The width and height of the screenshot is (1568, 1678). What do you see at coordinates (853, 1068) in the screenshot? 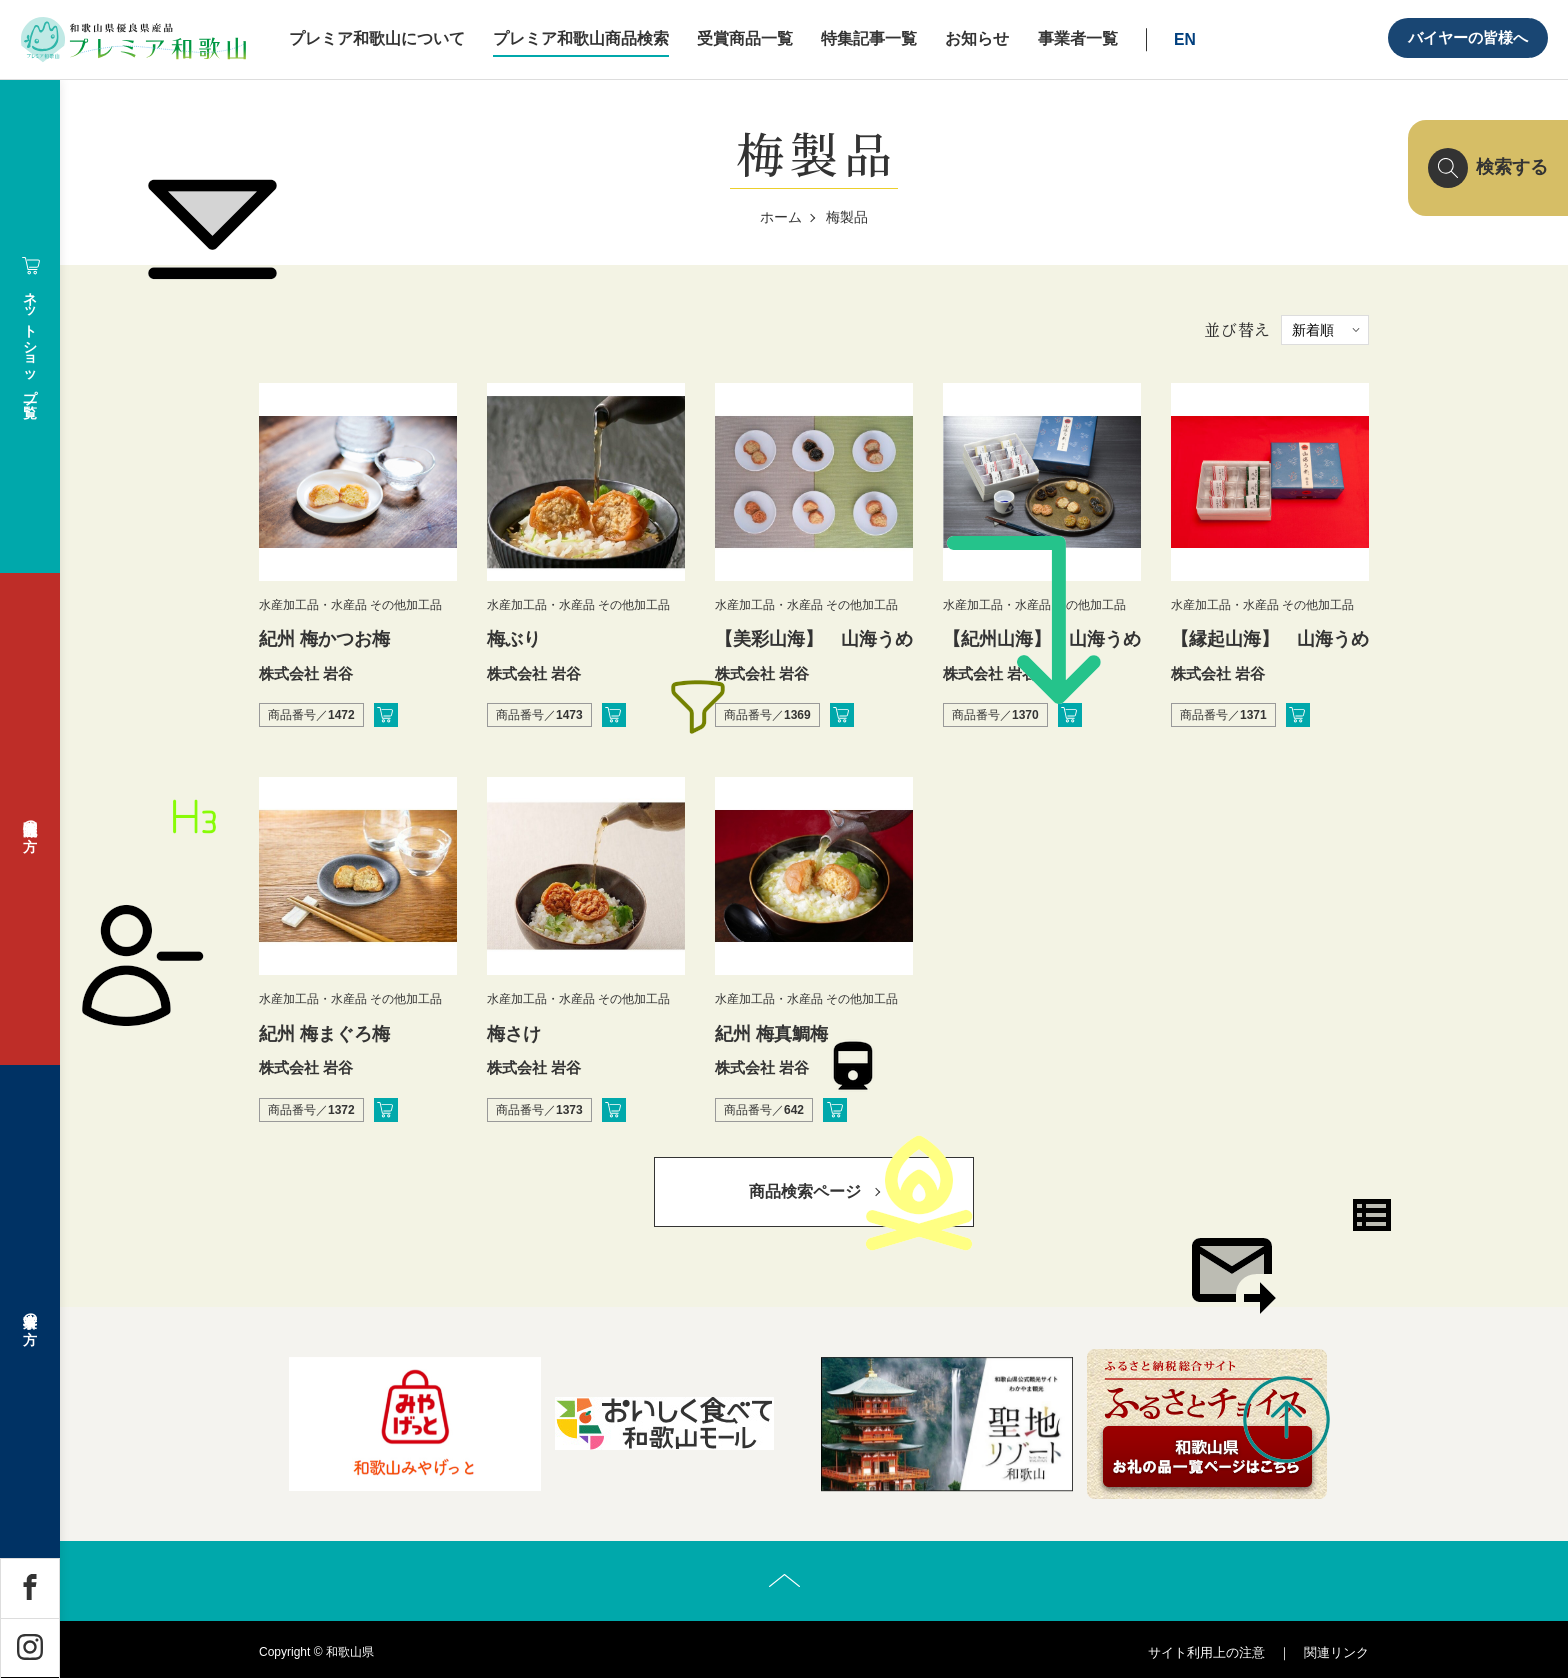
I see `get train or railway directions` at bounding box center [853, 1068].